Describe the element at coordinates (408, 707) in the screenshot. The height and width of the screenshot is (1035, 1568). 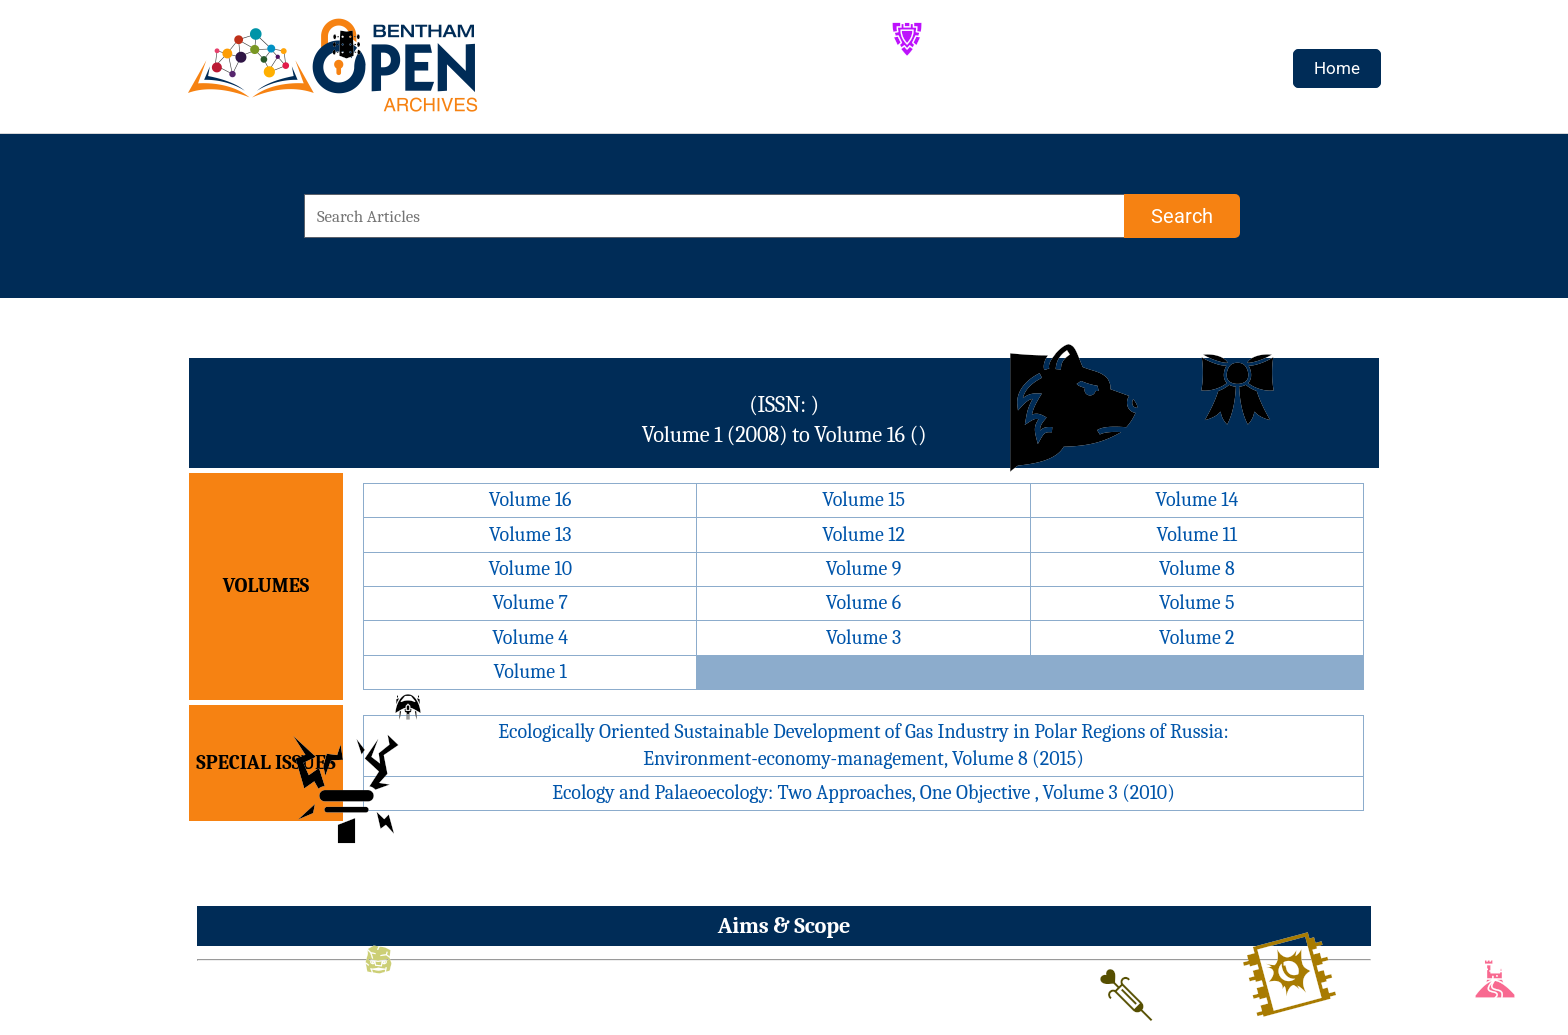
I see `select interceptor ship class` at that location.